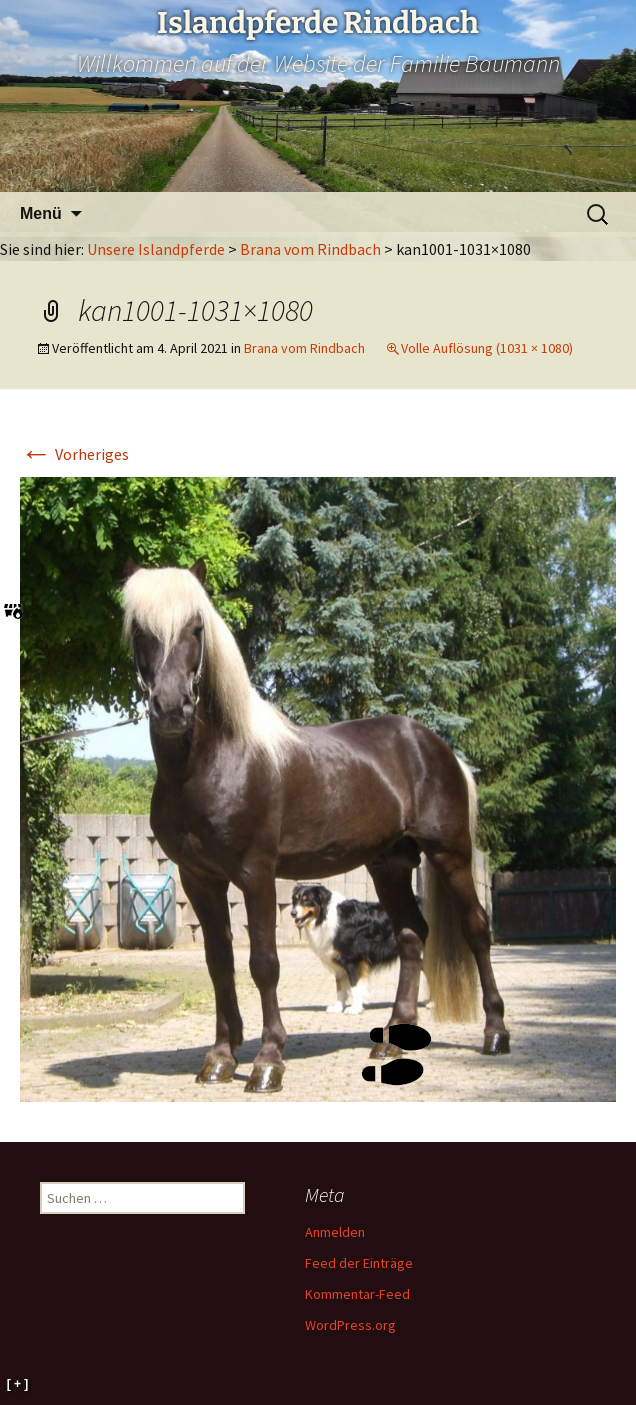  What do you see at coordinates (396, 1054) in the screenshot?
I see `view step count or walking activity` at bounding box center [396, 1054].